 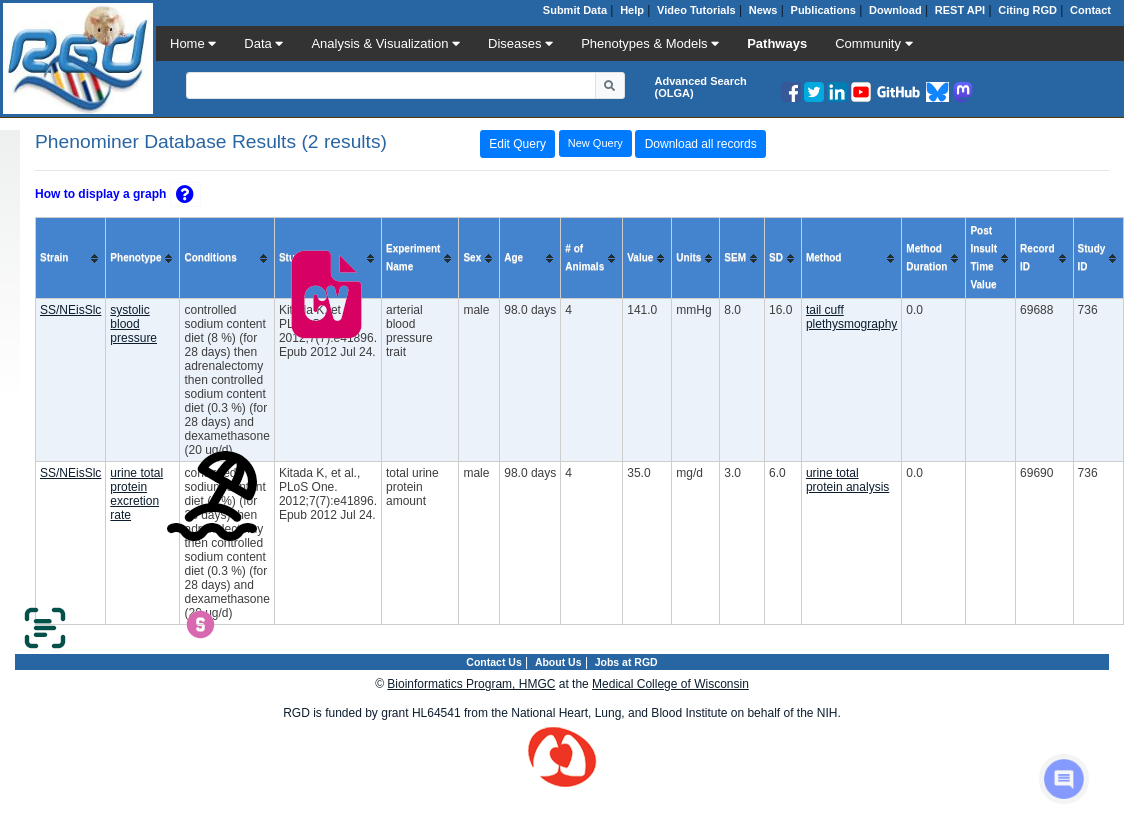 What do you see at coordinates (212, 496) in the screenshot?
I see `view beach or coastal locations` at bounding box center [212, 496].